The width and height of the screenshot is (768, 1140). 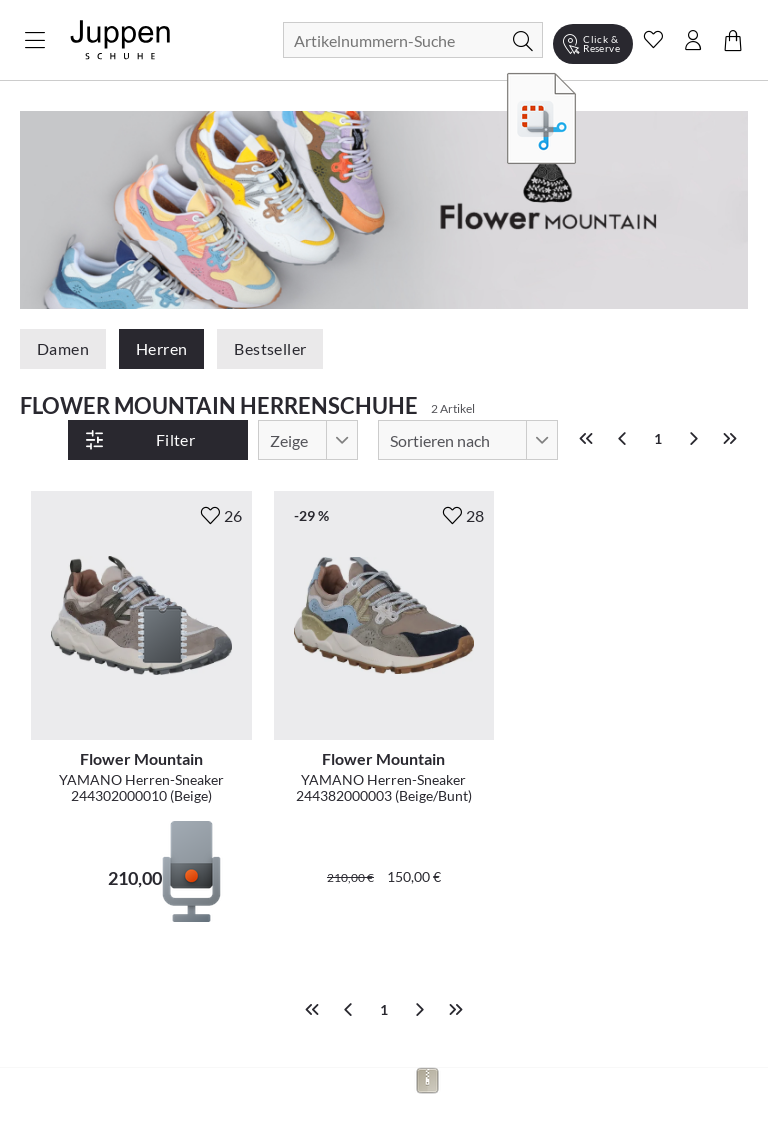 What do you see at coordinates (191, 871) in the screenshot?
I see `open voice recorder app` at bounding box center [191, 871].